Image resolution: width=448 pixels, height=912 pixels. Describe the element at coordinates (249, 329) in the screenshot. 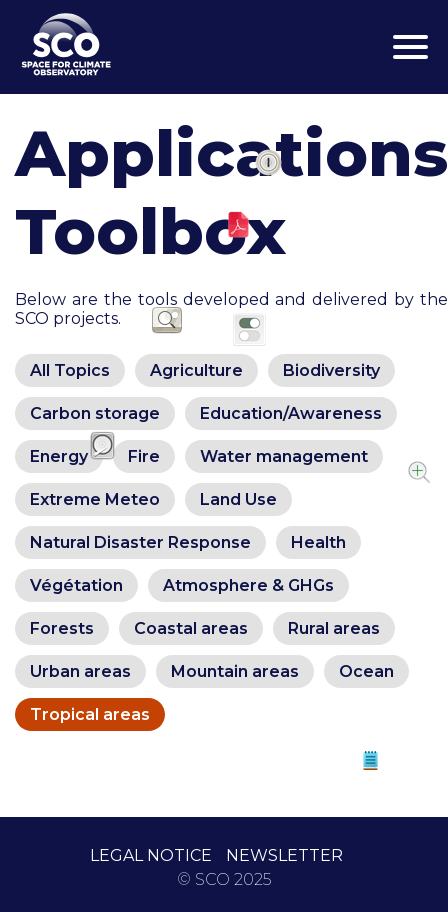

I see `open system tweaks or customization settings` at that location.